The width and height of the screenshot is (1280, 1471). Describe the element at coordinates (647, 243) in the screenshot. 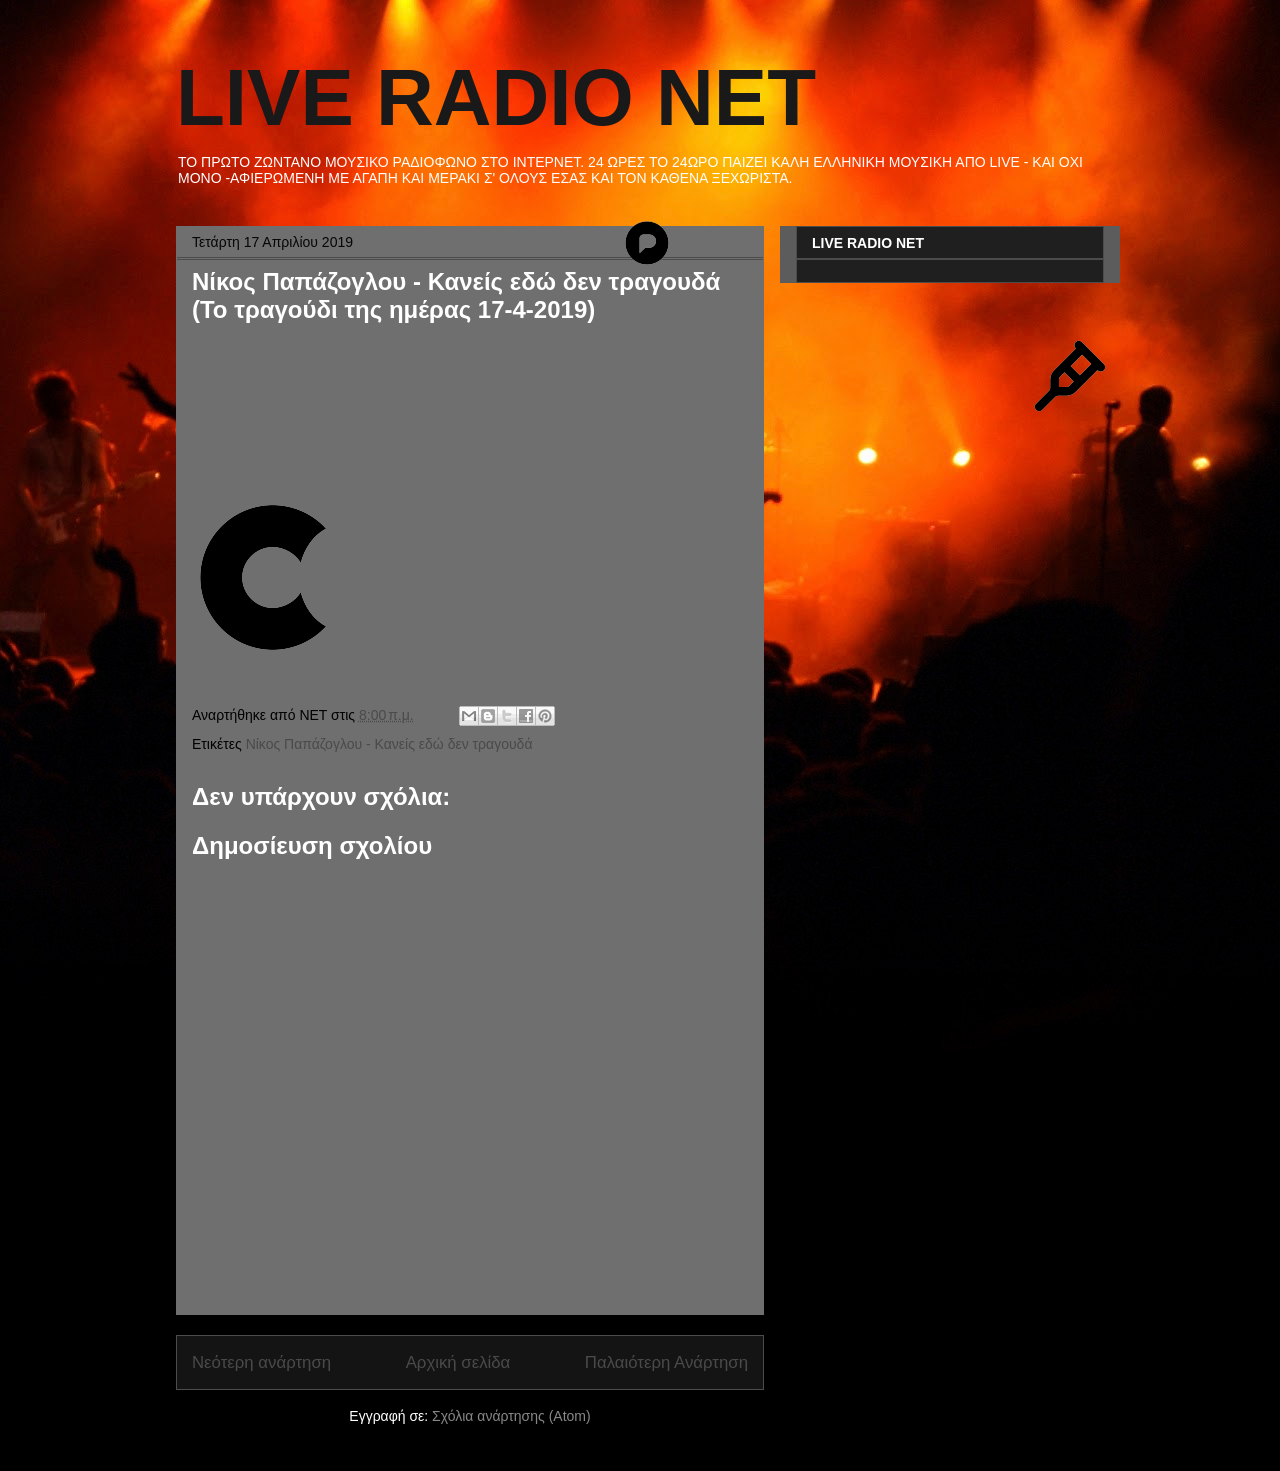

I see `open the pixelfed app` at that location.